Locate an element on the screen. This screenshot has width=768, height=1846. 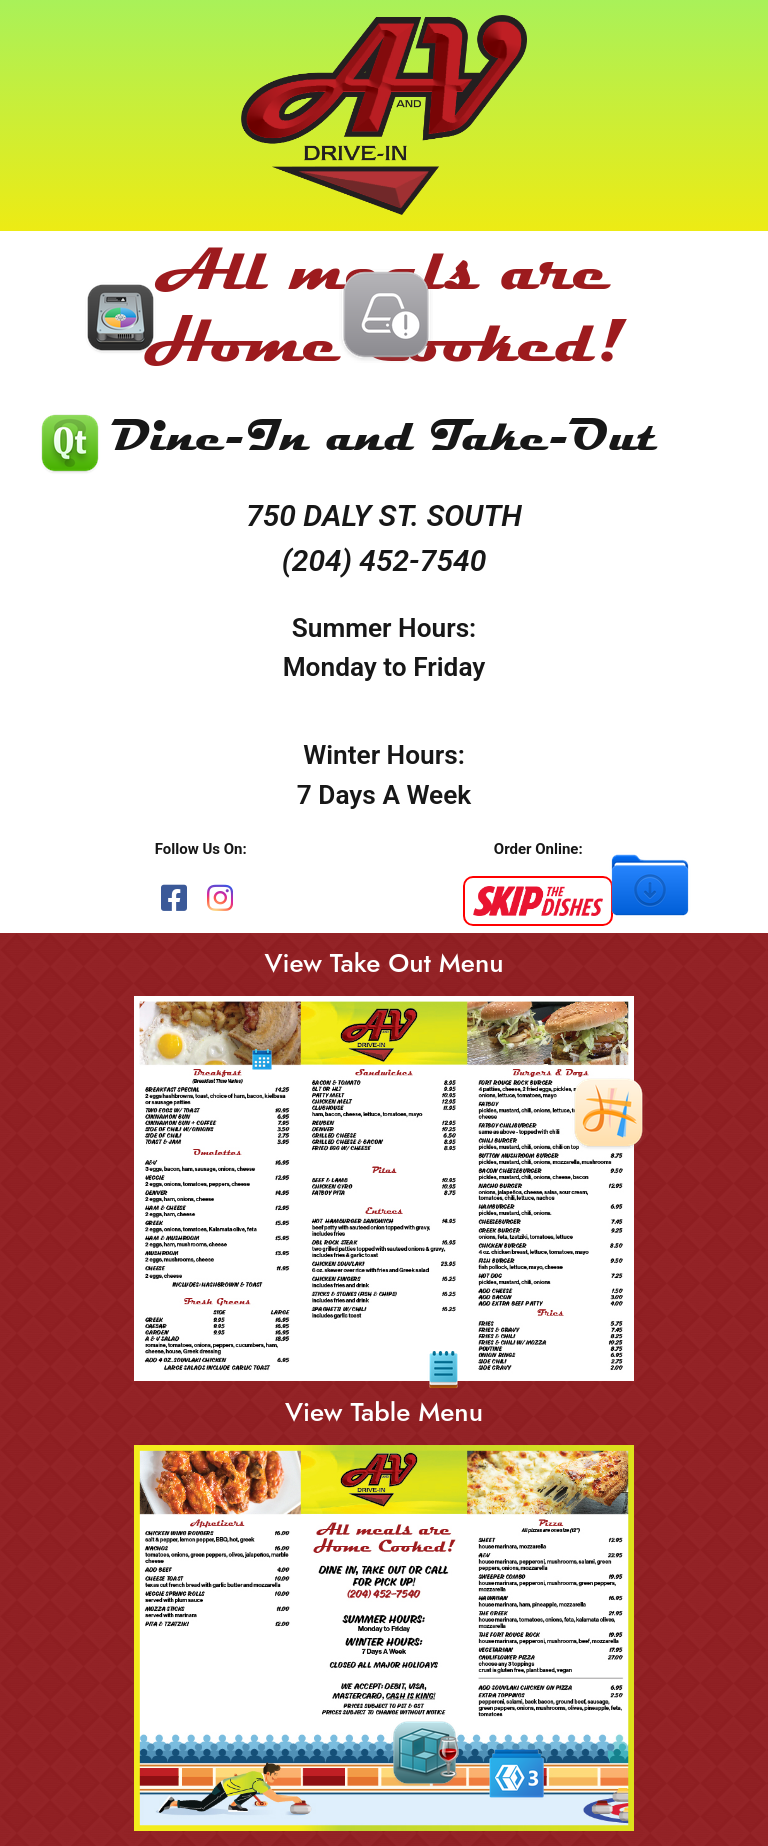
open windows registry editor via wine is located at coordinates (424, 1752).